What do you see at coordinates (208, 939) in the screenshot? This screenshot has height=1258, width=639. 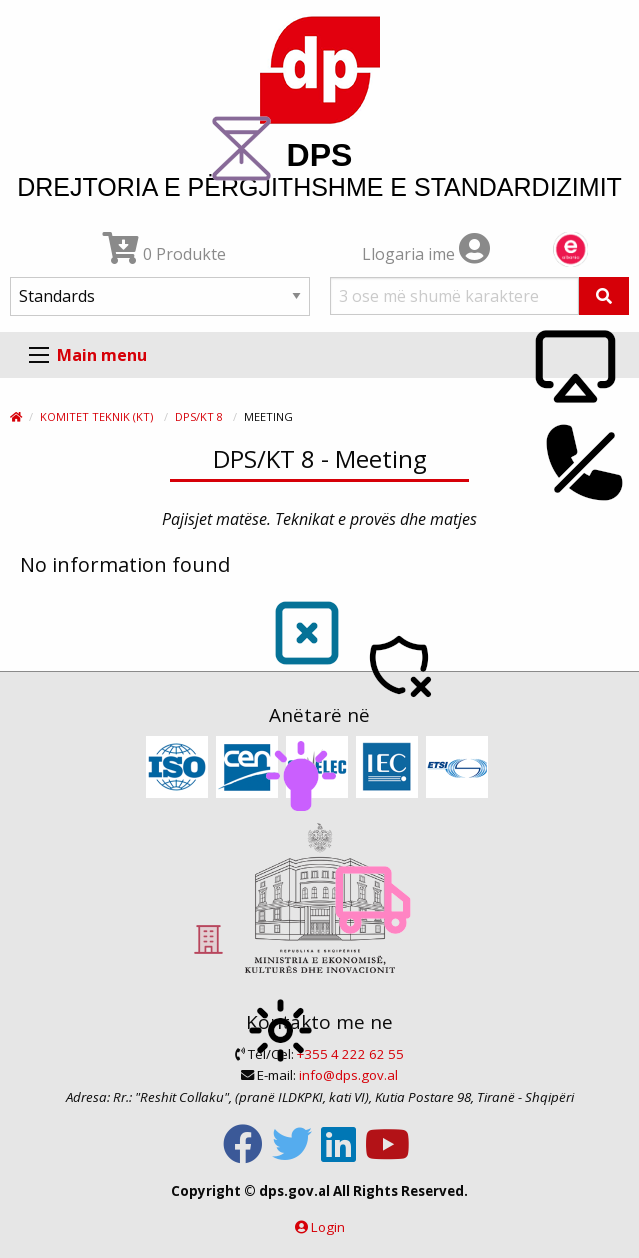 I see `view building or office location` at bounding box center [208, 939].